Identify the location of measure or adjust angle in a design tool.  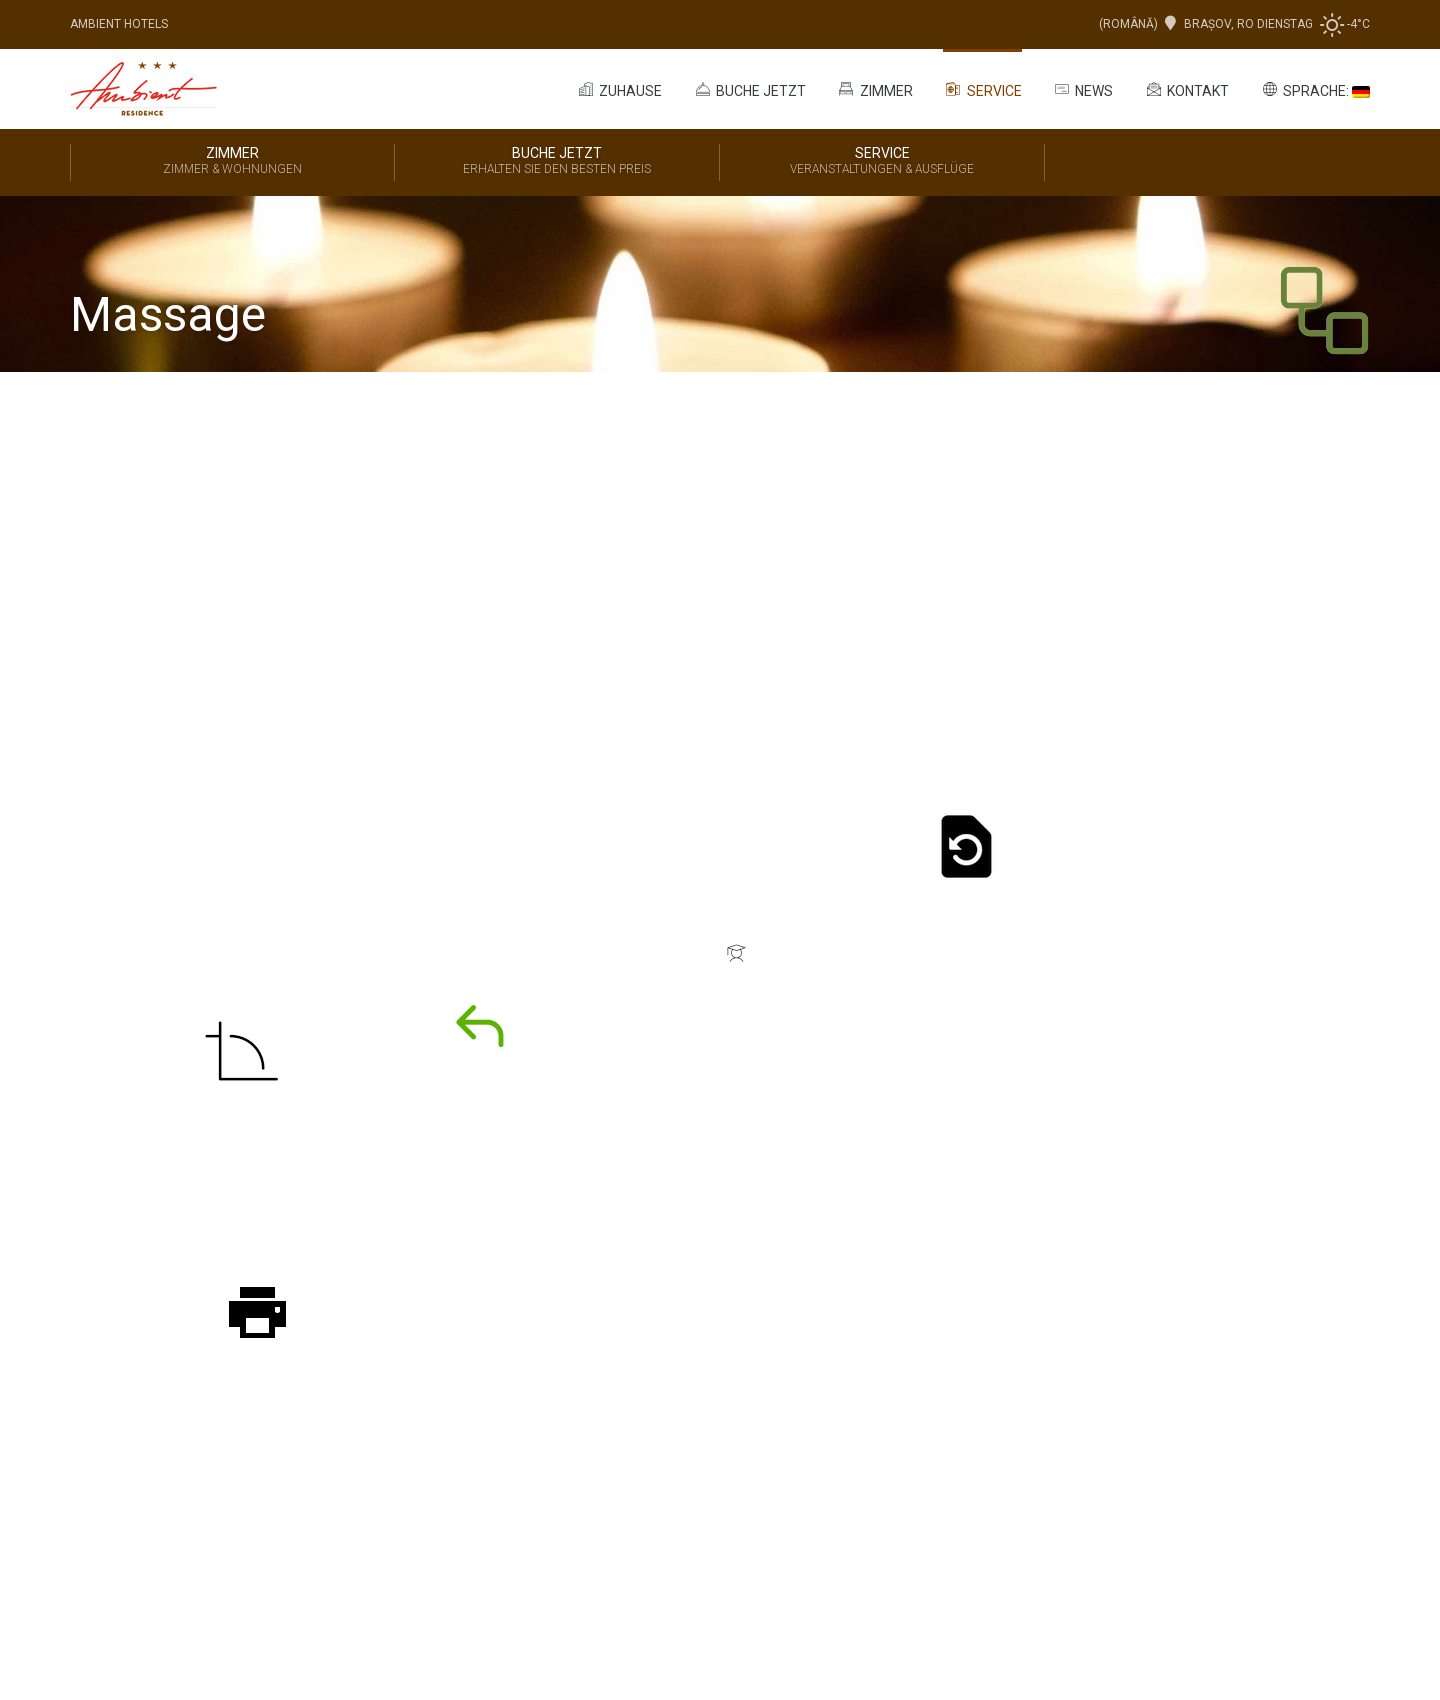
(239, 1055).